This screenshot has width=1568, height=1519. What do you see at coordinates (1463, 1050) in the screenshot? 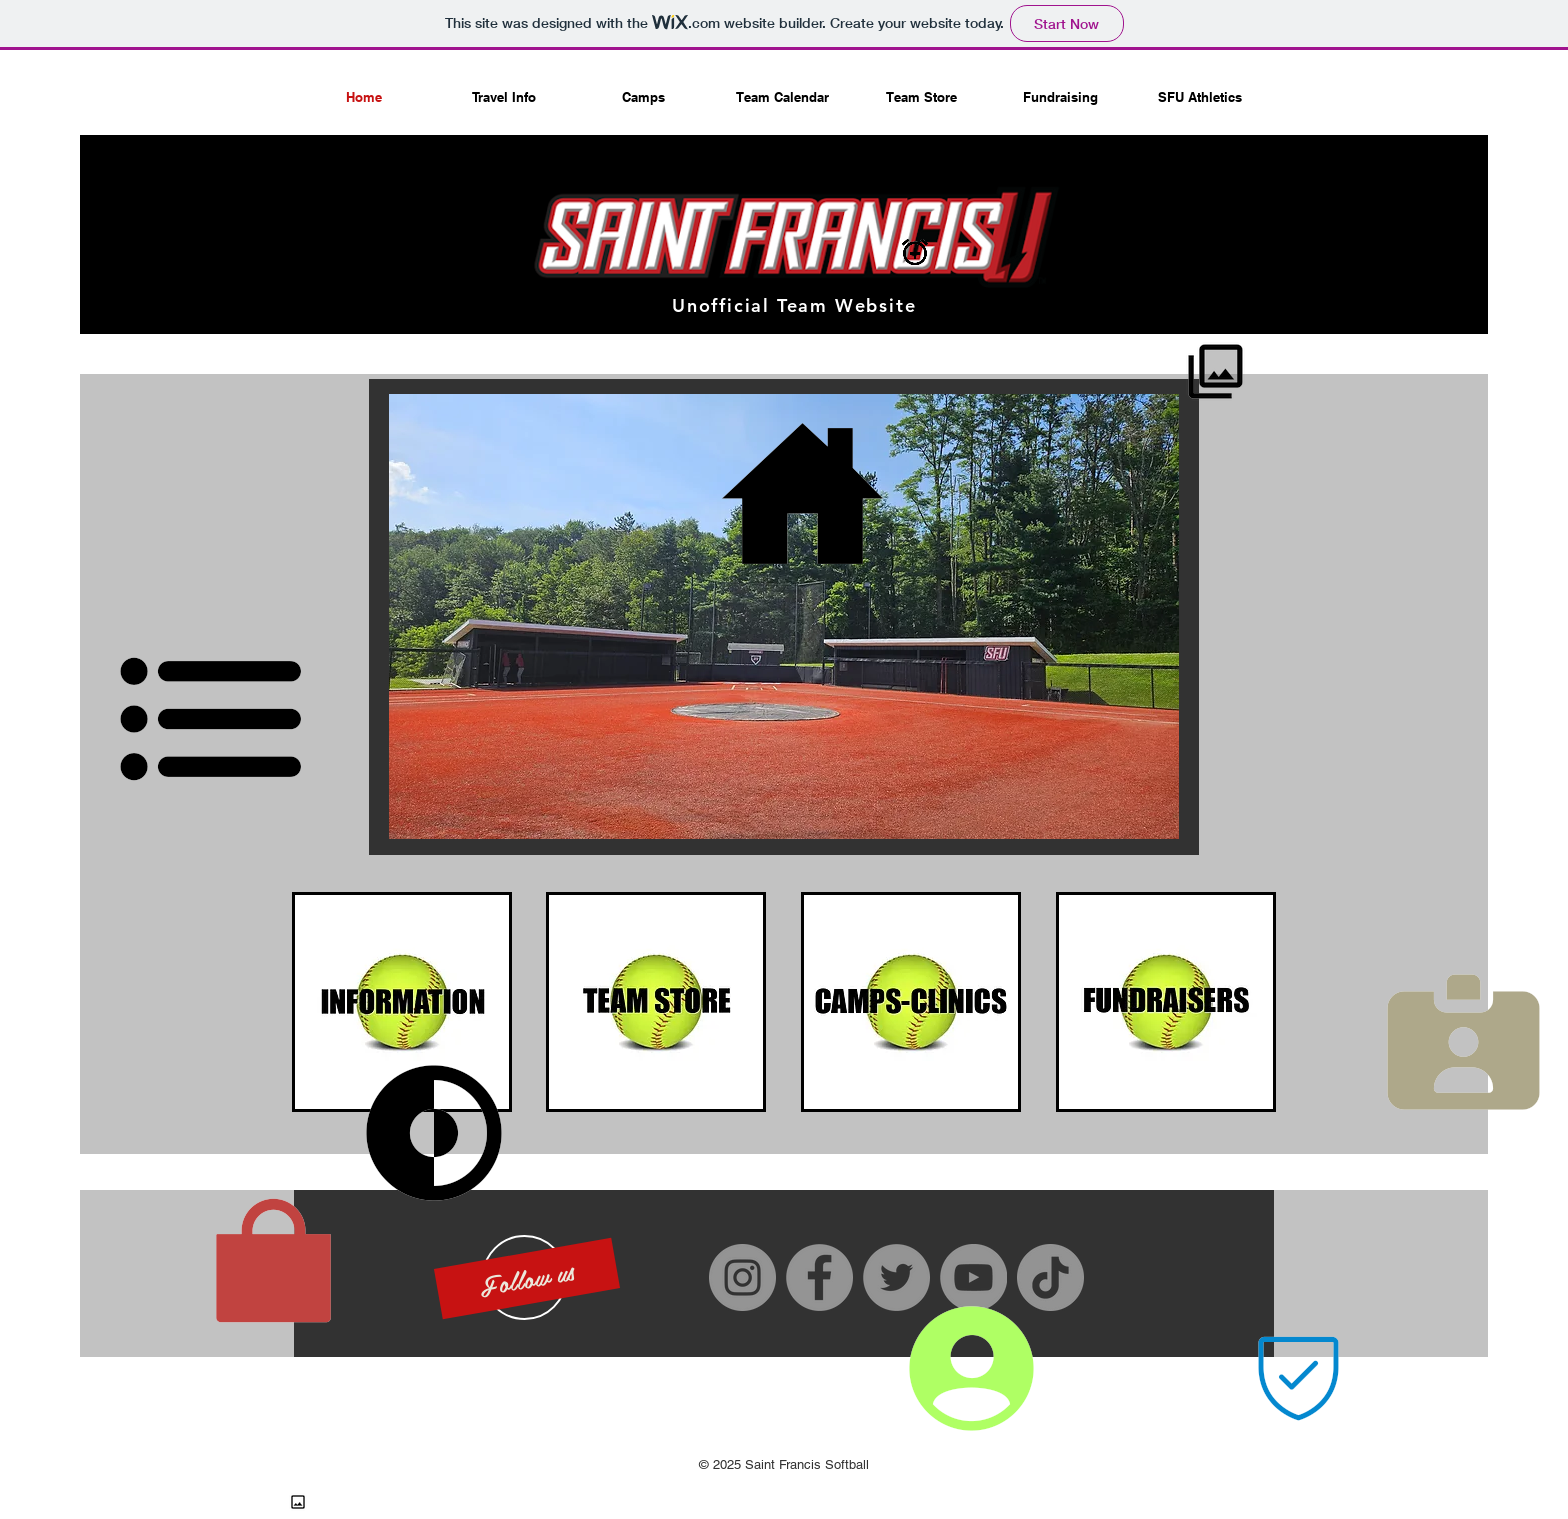
I see `view user profile or identification` at bounding box center [1463, 1050].